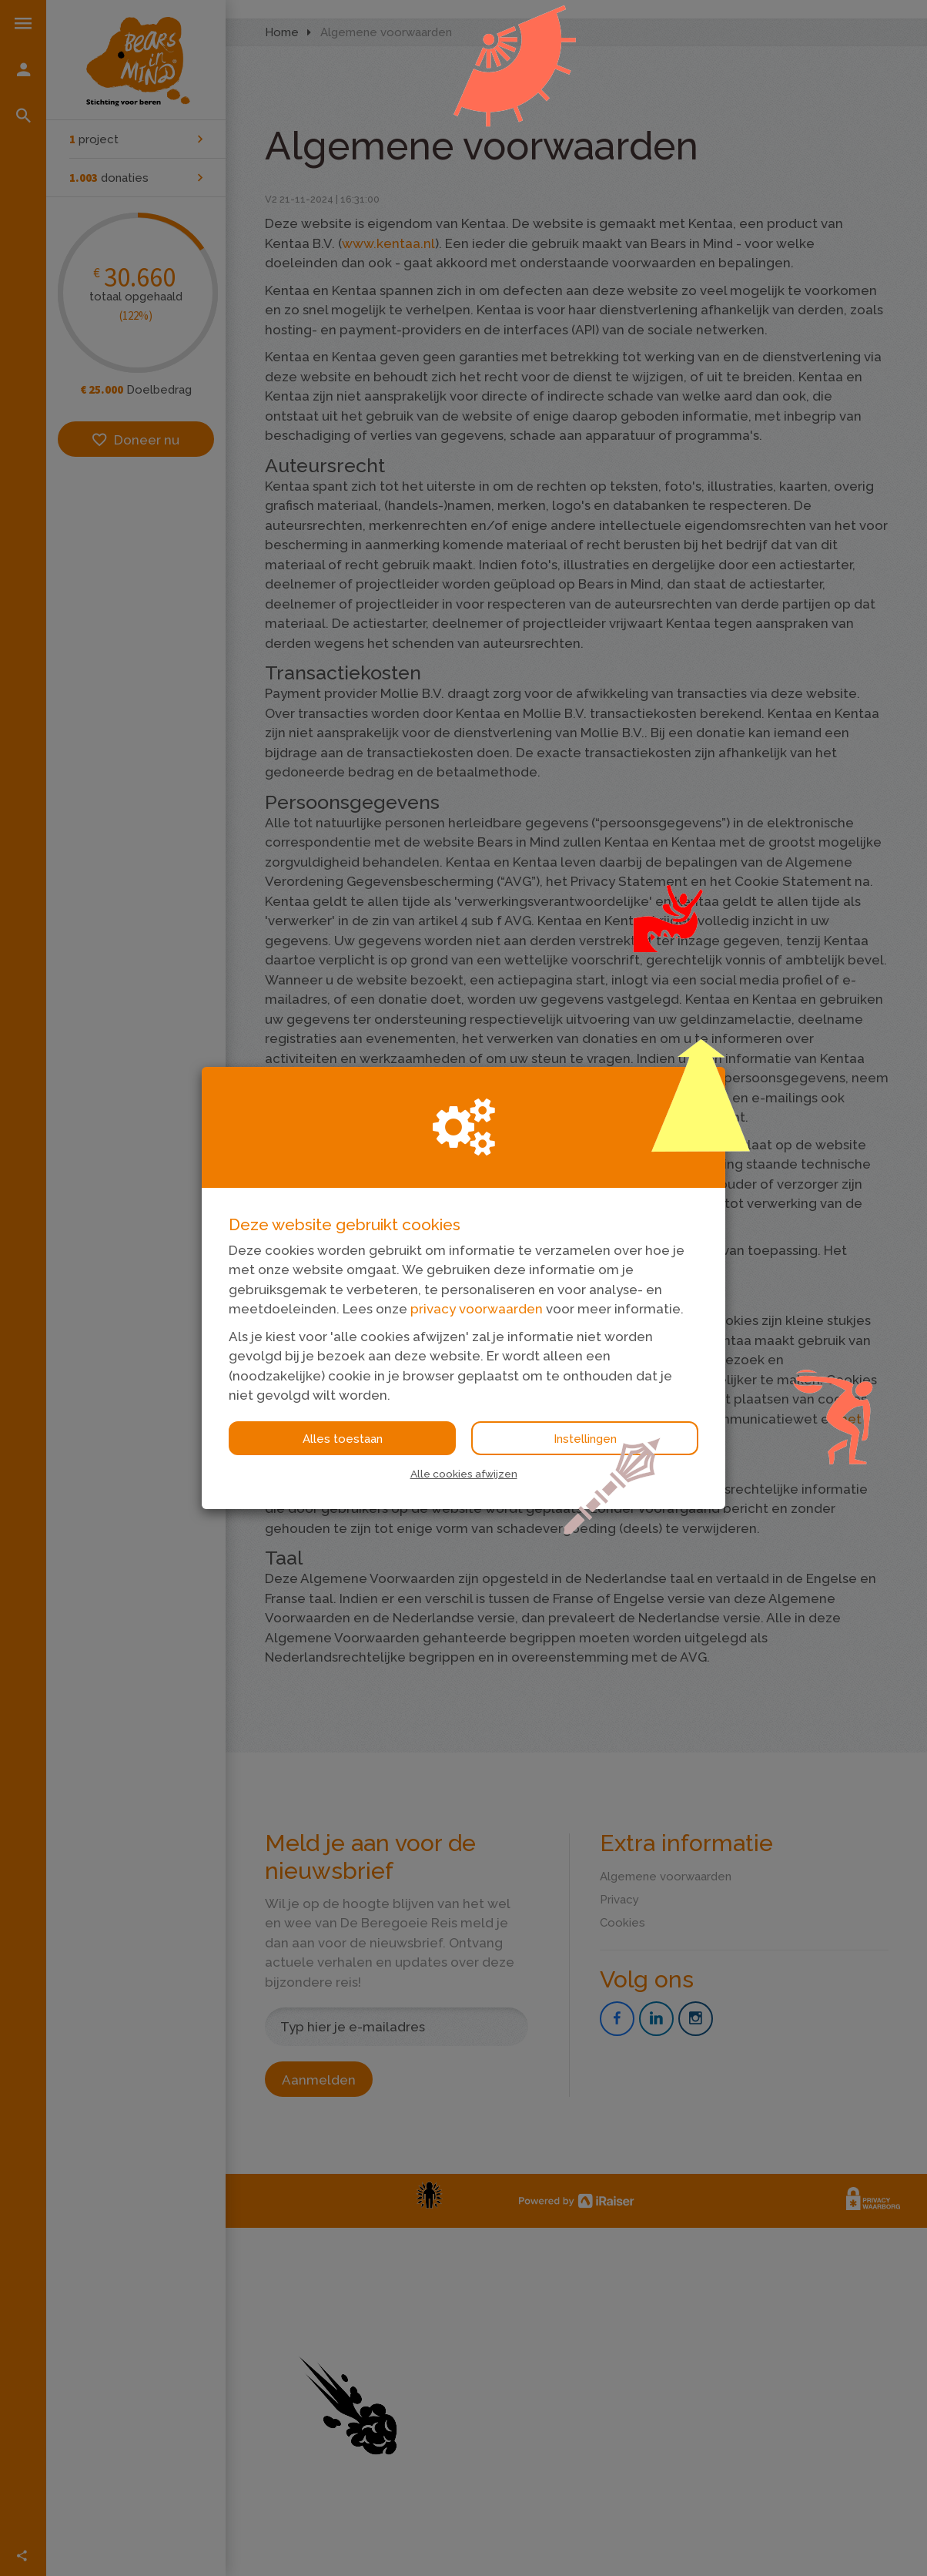 Image resolution: width=927 pixels, height=2576 pixels. I want to click on toggle cooling or fan settings, so click(514, 65).